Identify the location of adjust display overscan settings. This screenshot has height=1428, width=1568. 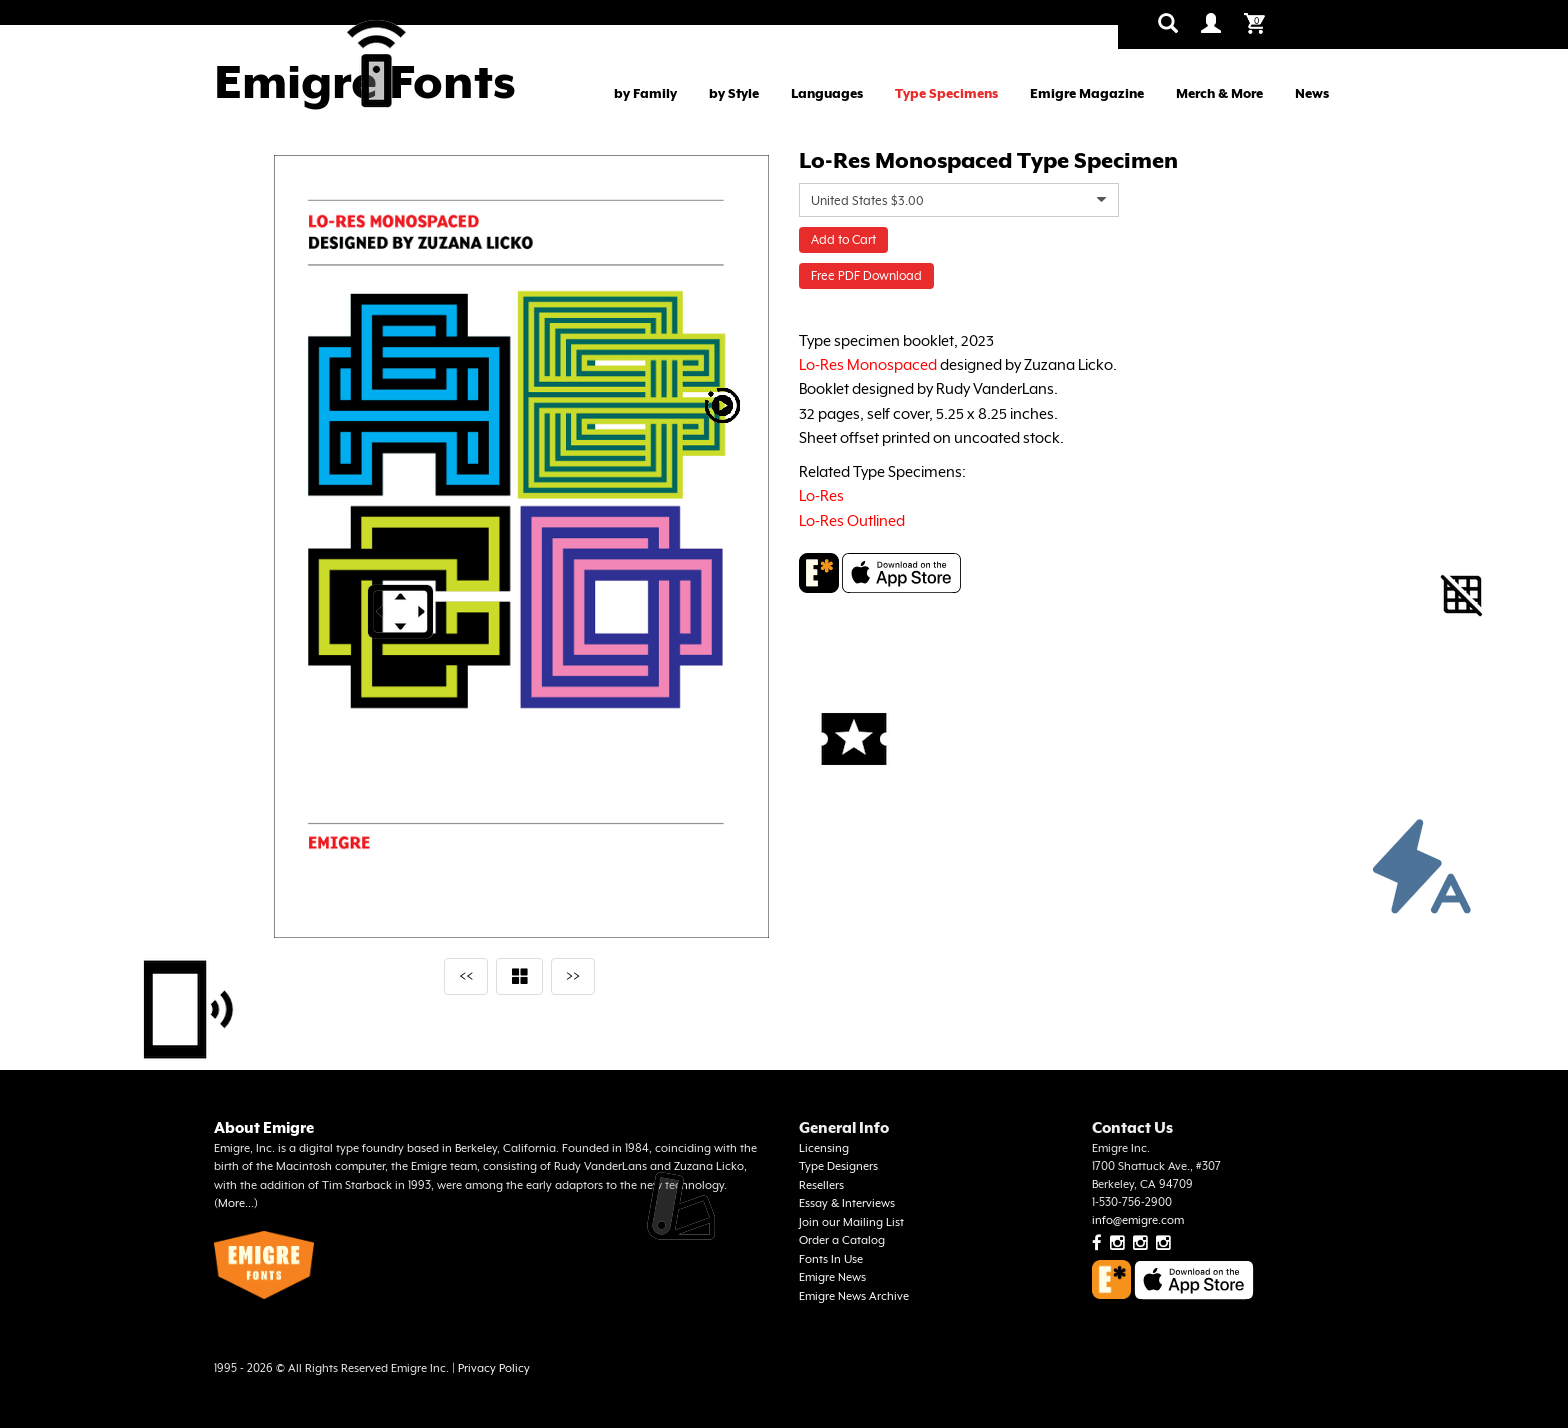
(400, 611).